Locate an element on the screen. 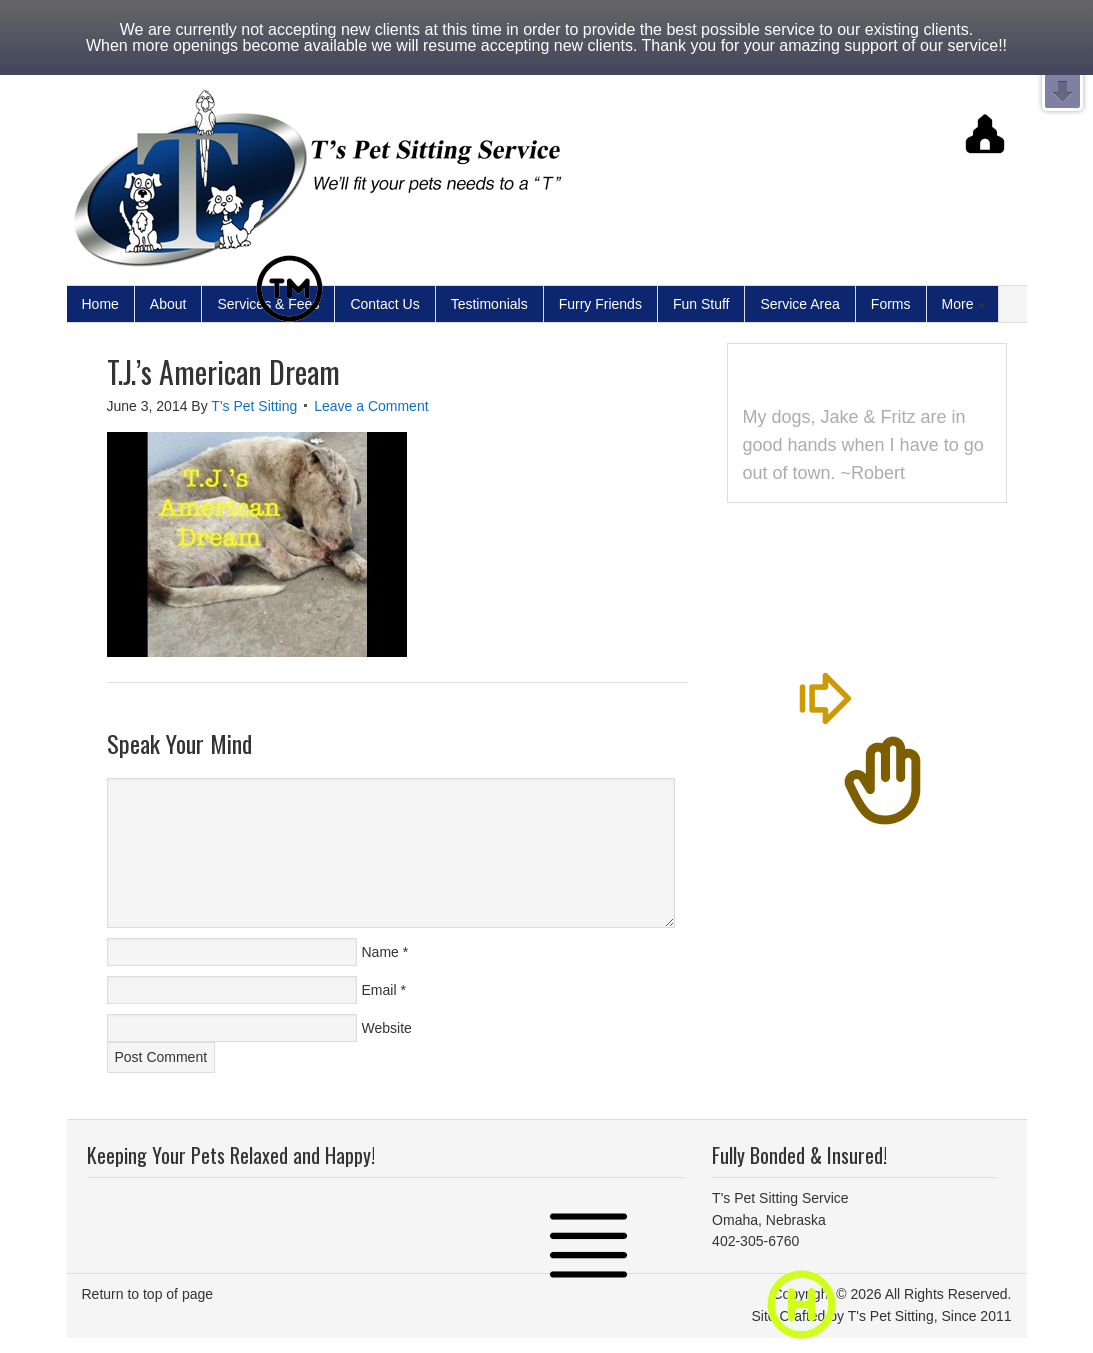 The image size is (1093, 1353). stop or pause an action is located at coordinates (885, 780).